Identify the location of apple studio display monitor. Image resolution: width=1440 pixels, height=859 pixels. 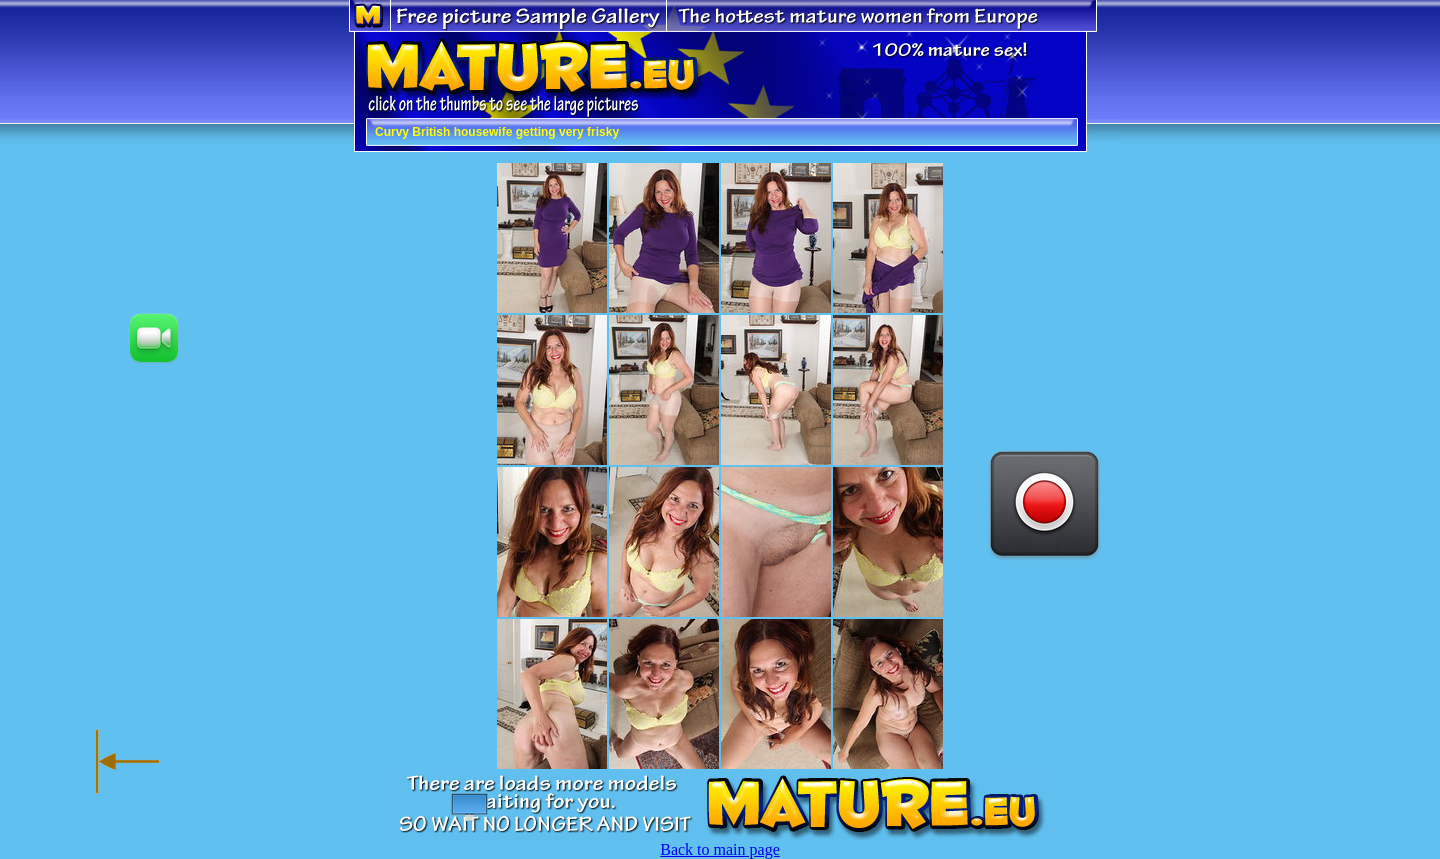
(469, 805).